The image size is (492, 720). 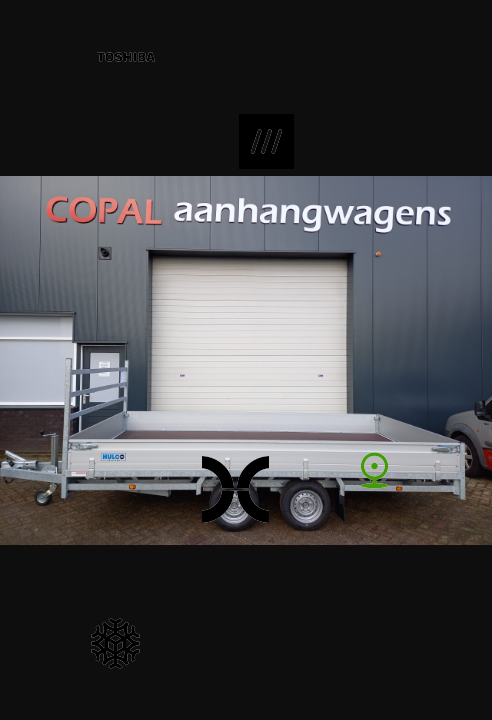 What do you see at coordinates (235, 489) in the screenshot?
I see `nextflow workflow management platform logo` at bounding box center [235, 489].